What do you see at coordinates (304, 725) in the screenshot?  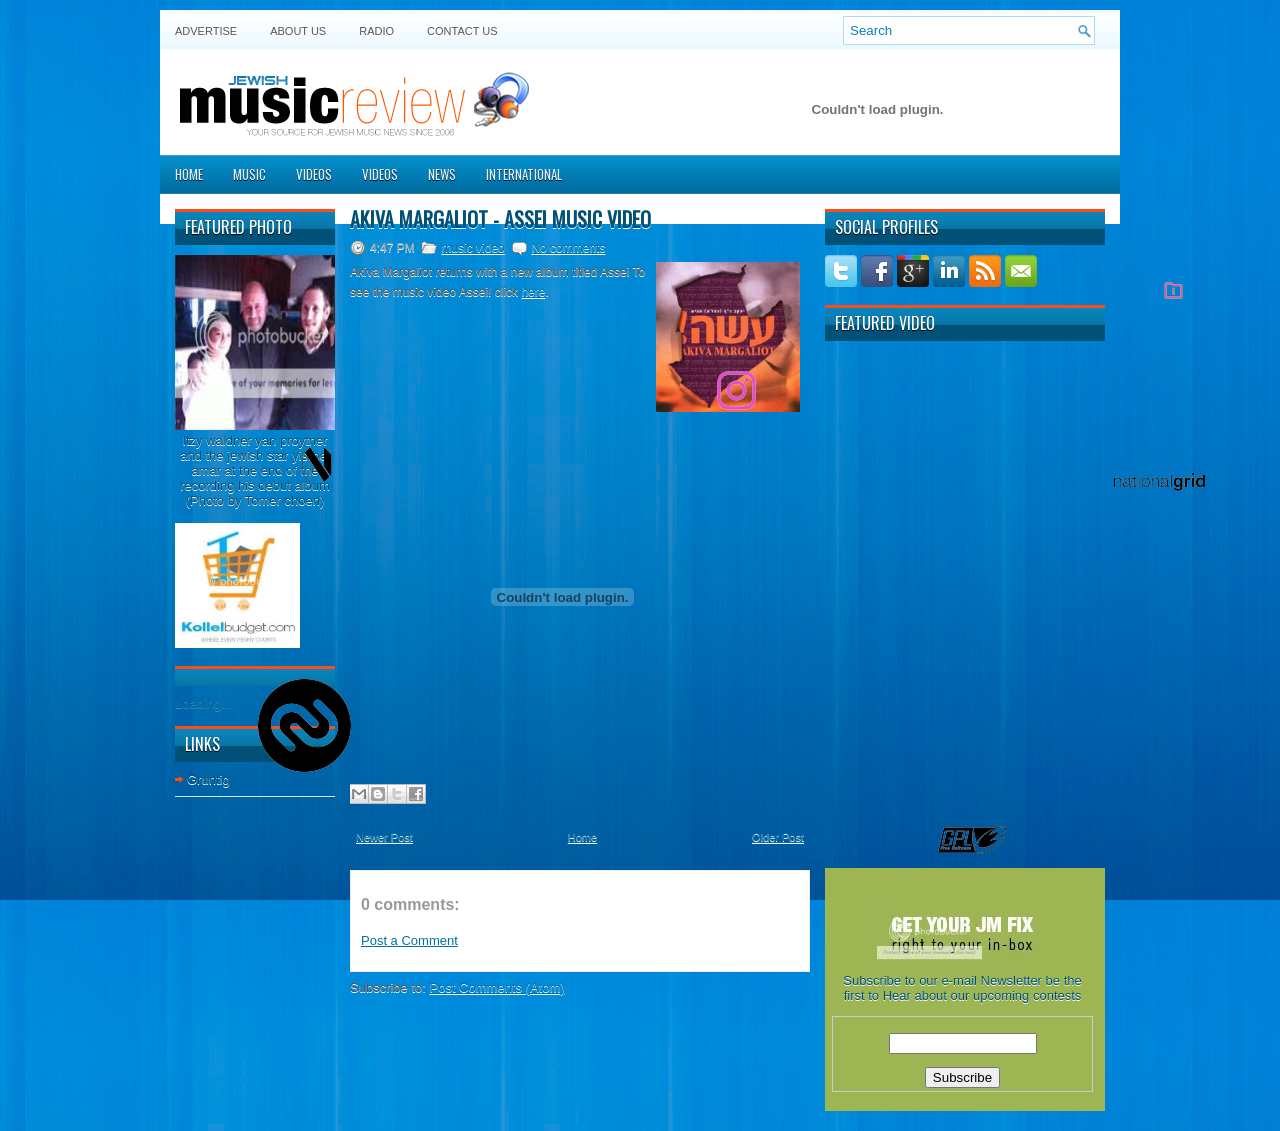 I see `open authy authenticator app` at bounding box center [304, 725].